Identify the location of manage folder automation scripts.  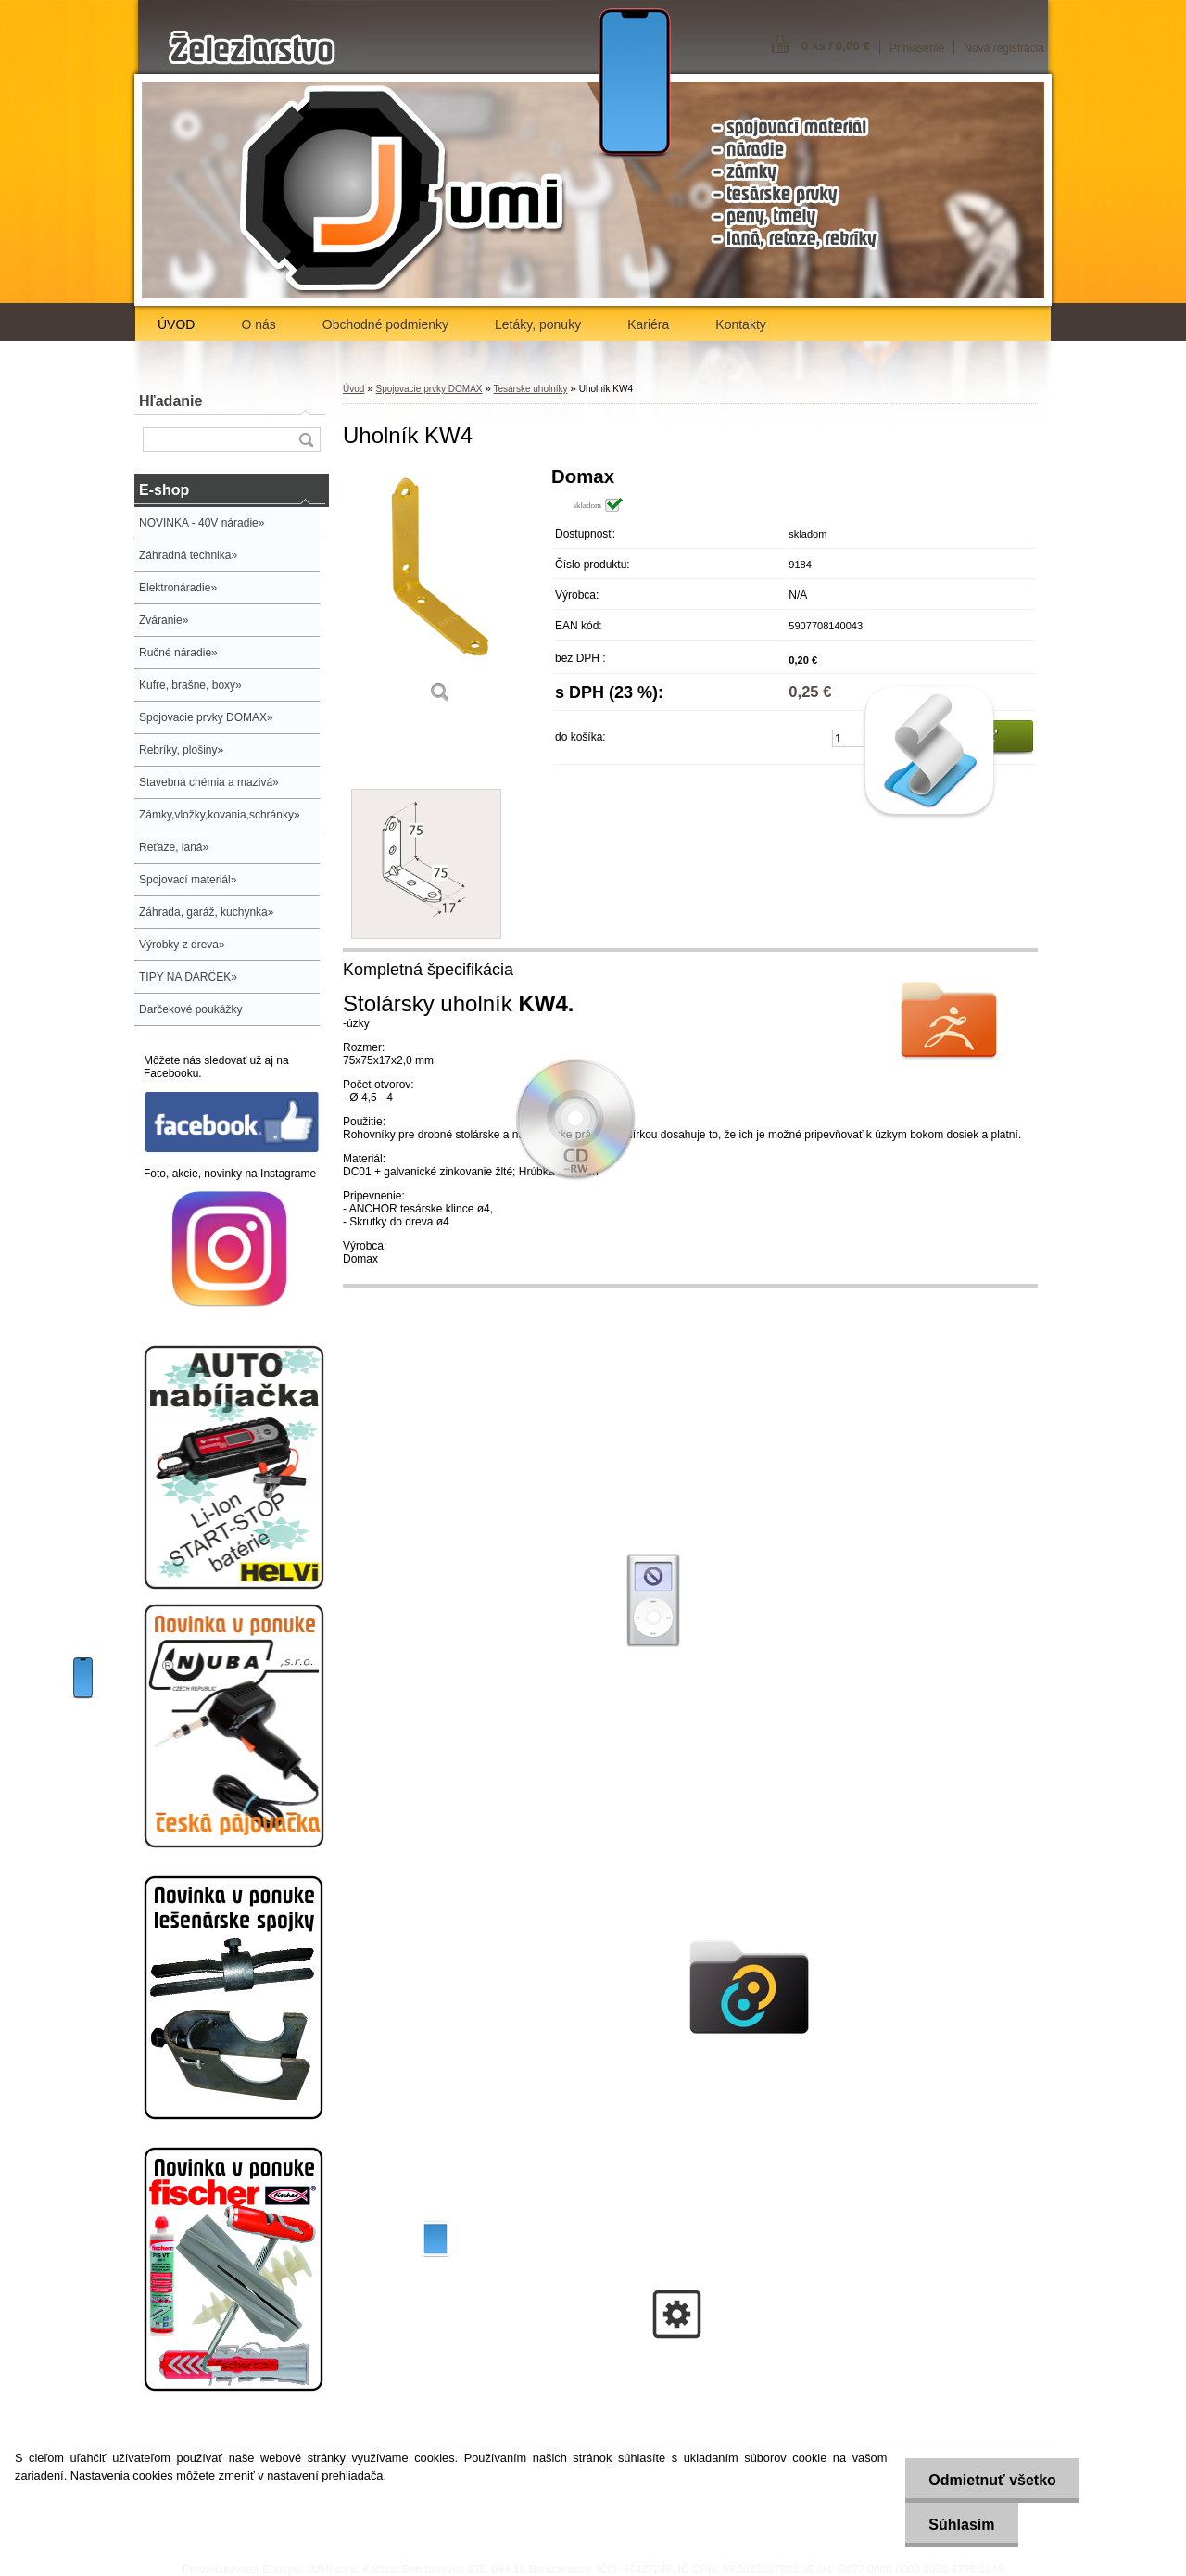
(929, 750).